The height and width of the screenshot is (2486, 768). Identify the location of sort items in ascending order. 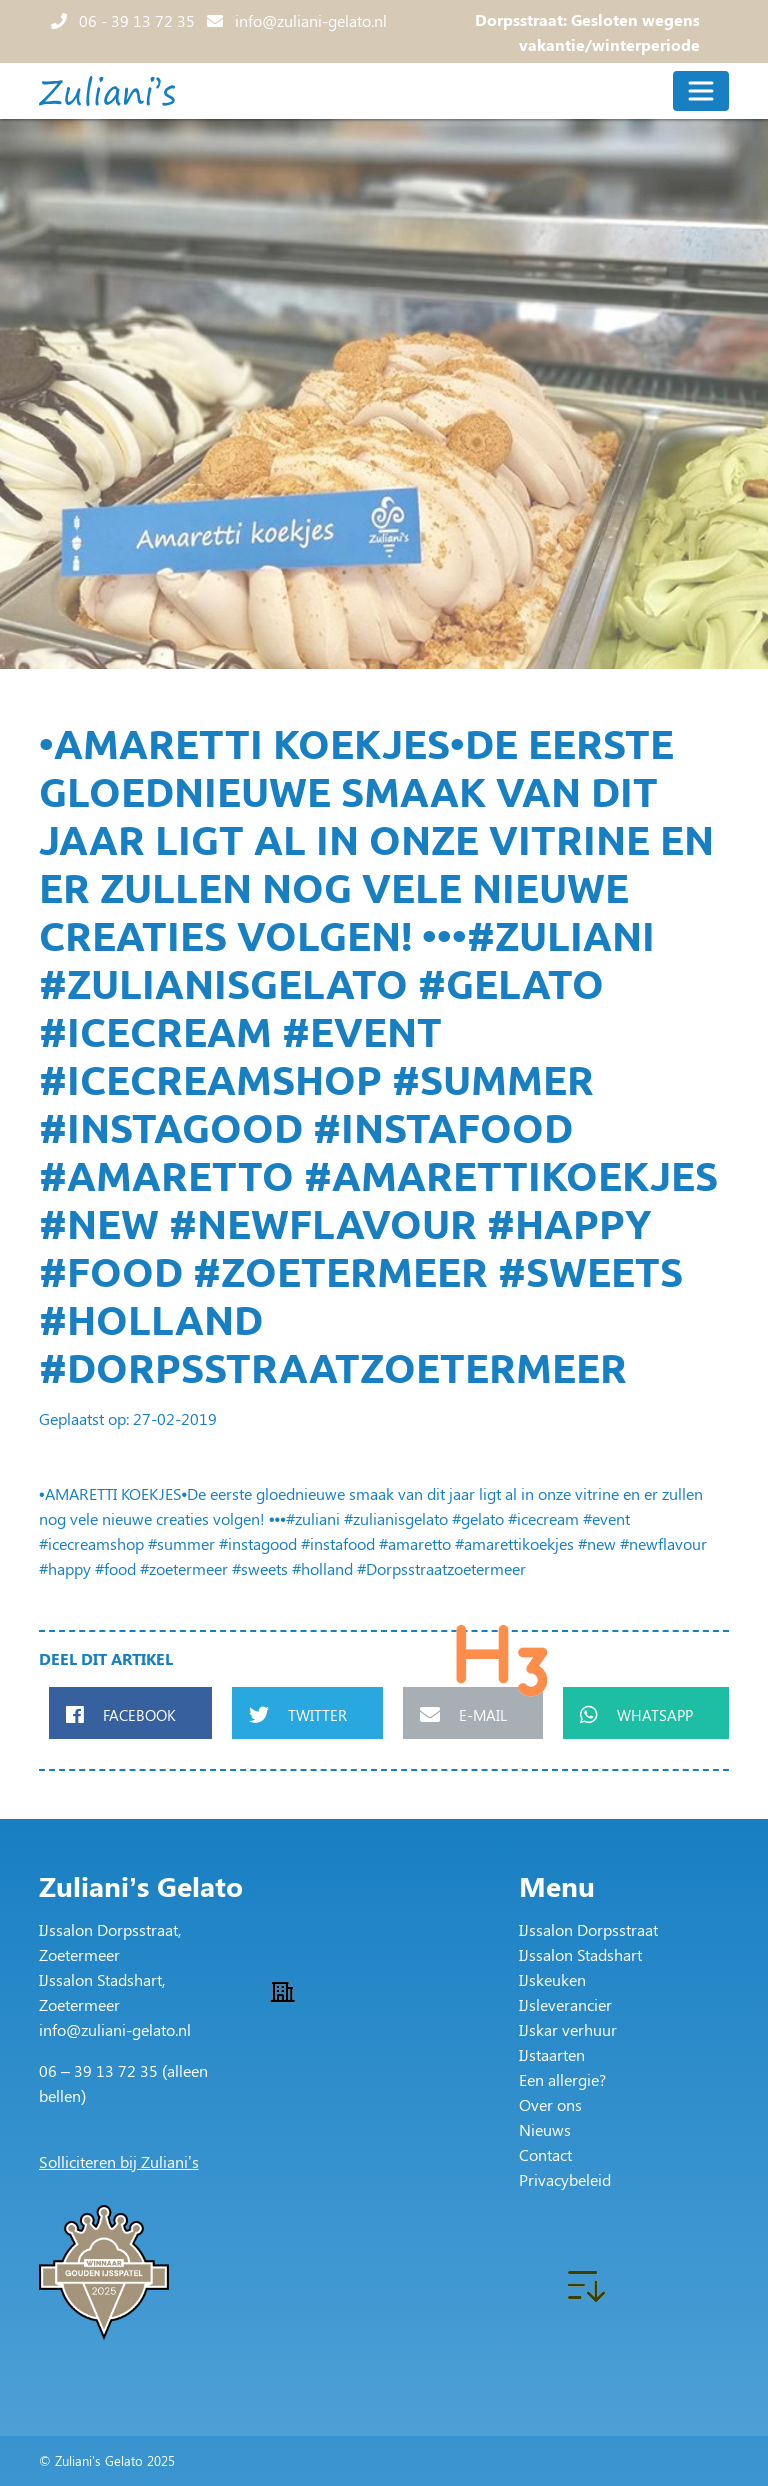
(585, 2285).